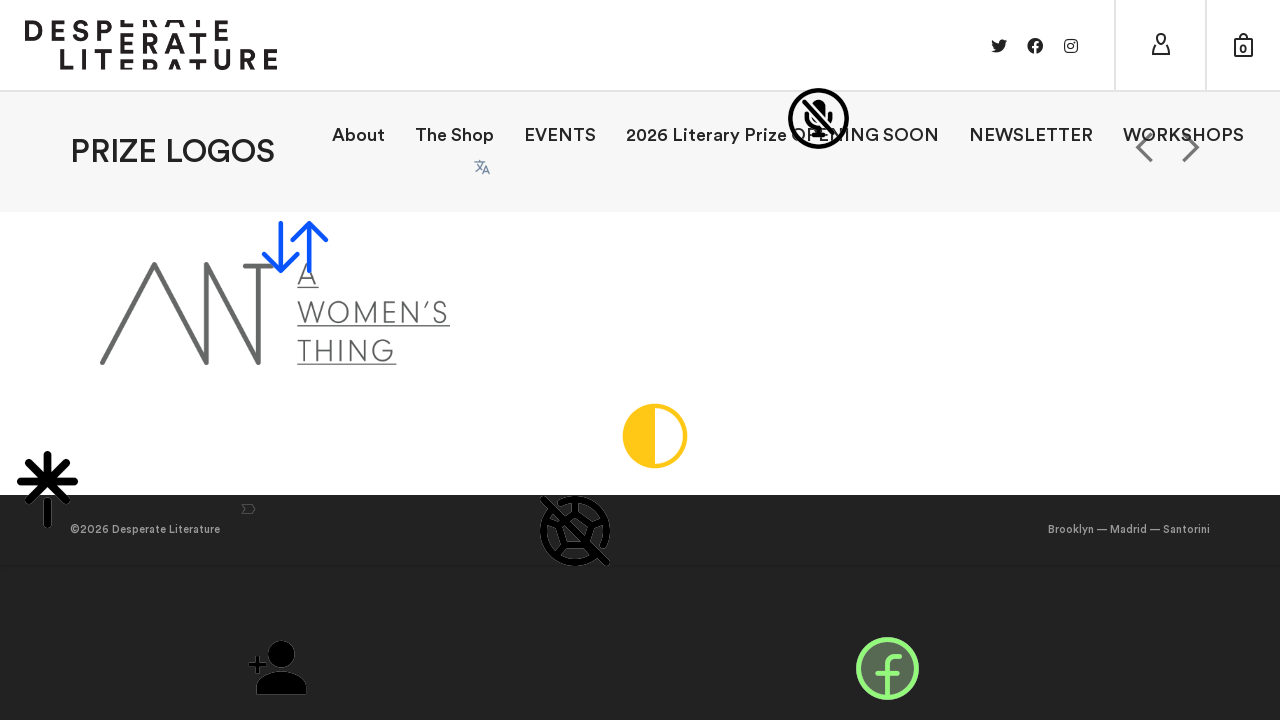 This screenshot has width=1280, height=720. I want to click on adjust display contrast settings, so click(655, 436).